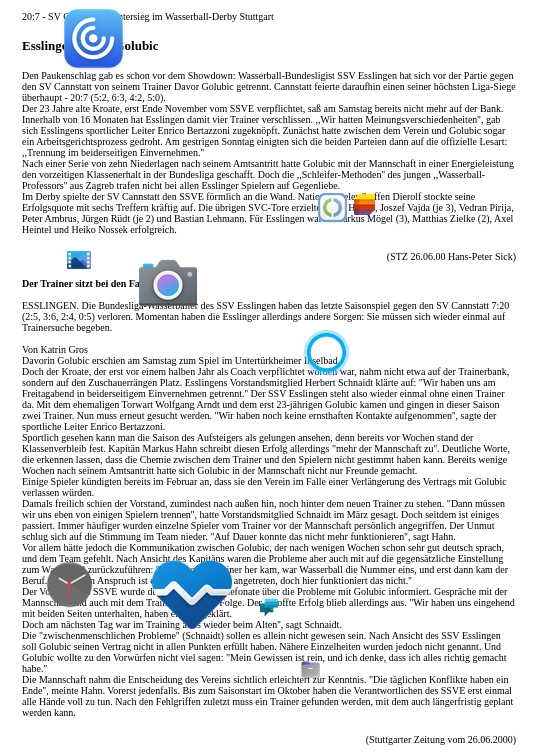 The height and width of the screenshot is (756, 538). What do you see at coordinates (332, 207) in the screenshot?
I see `open the AusweisApp for German digital ID authentication` at bounding box center [332, 207].